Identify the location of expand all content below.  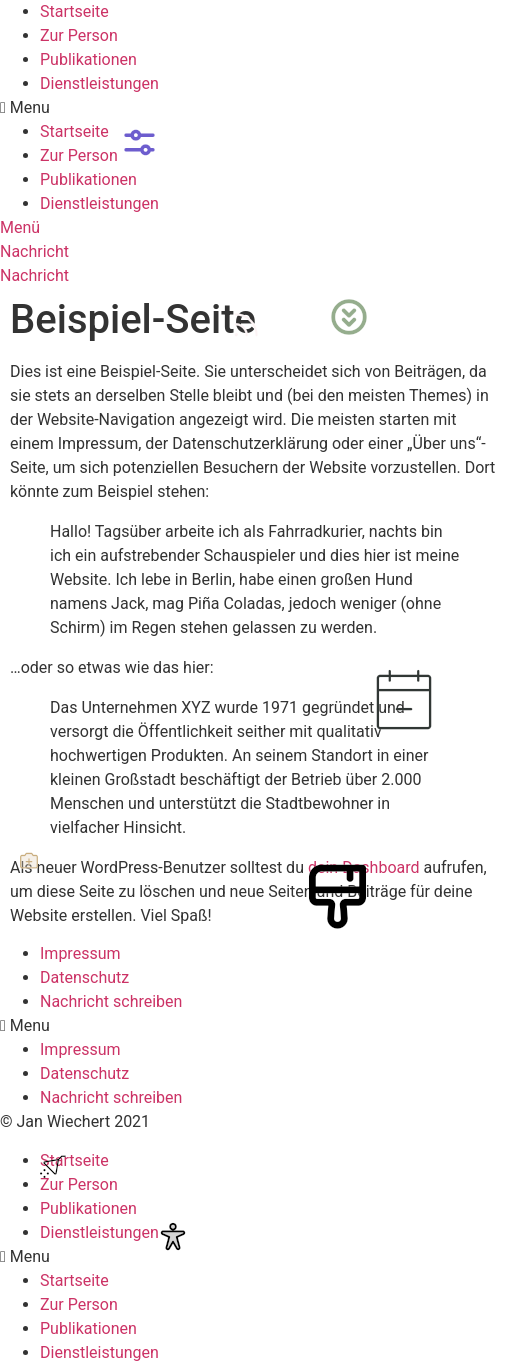
(349, 317).